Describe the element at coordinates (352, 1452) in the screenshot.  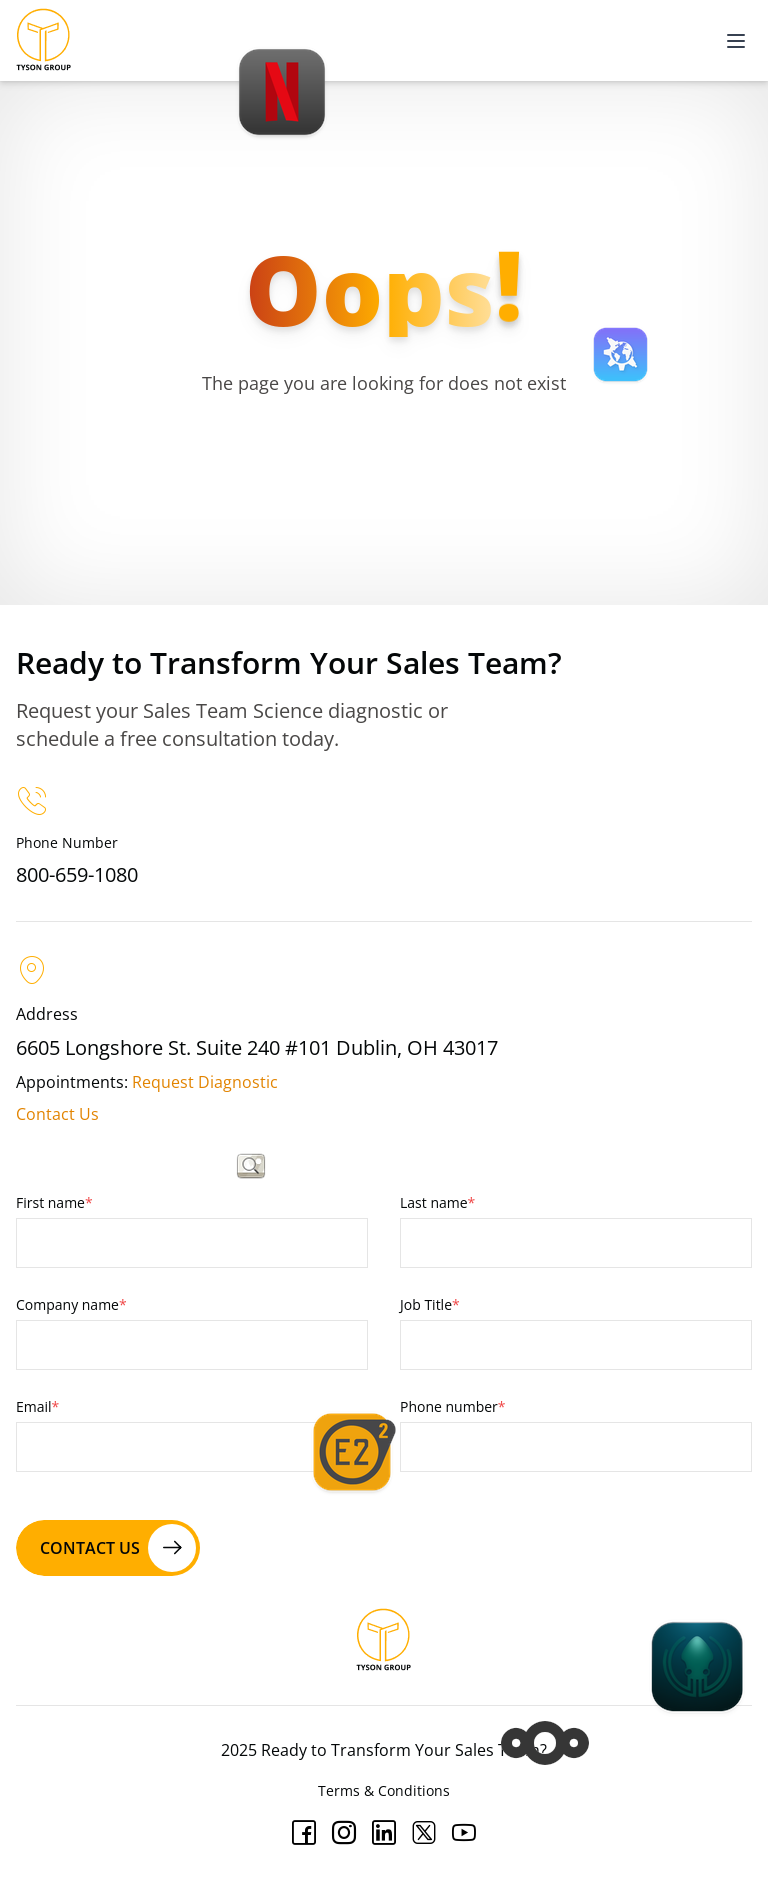
I see `launch Half-Life 2: Episode 2` at that location.